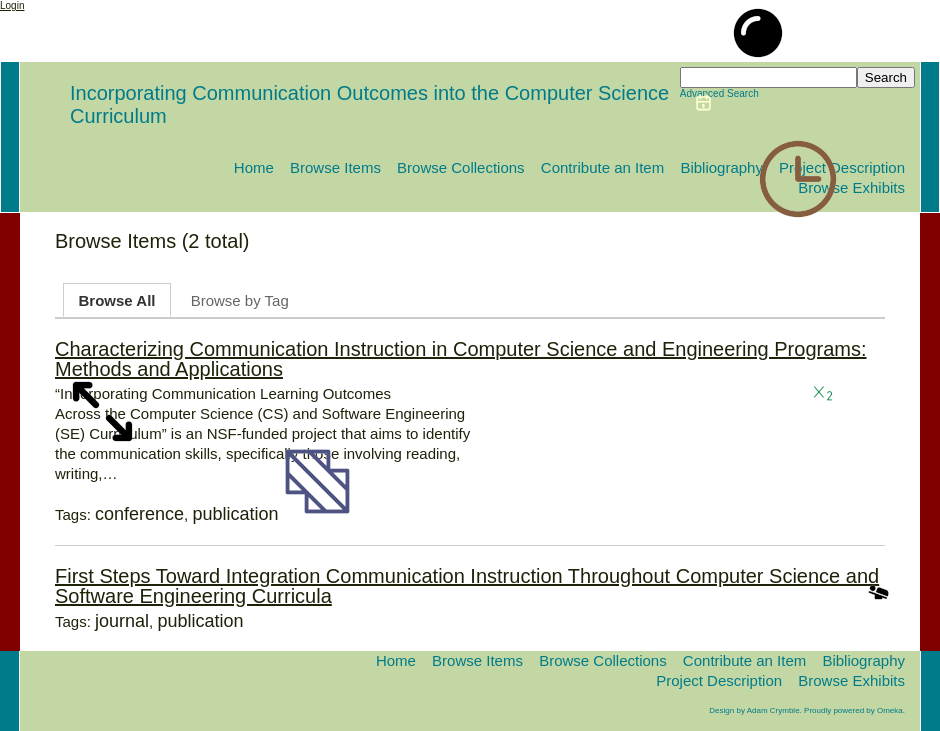 The width and height of the screenshot is (940, 731). Describe the element at coordinates (878, 592) in the screenshot. I see `indicates a lie-flat or angled seat option on a flight` at that location.